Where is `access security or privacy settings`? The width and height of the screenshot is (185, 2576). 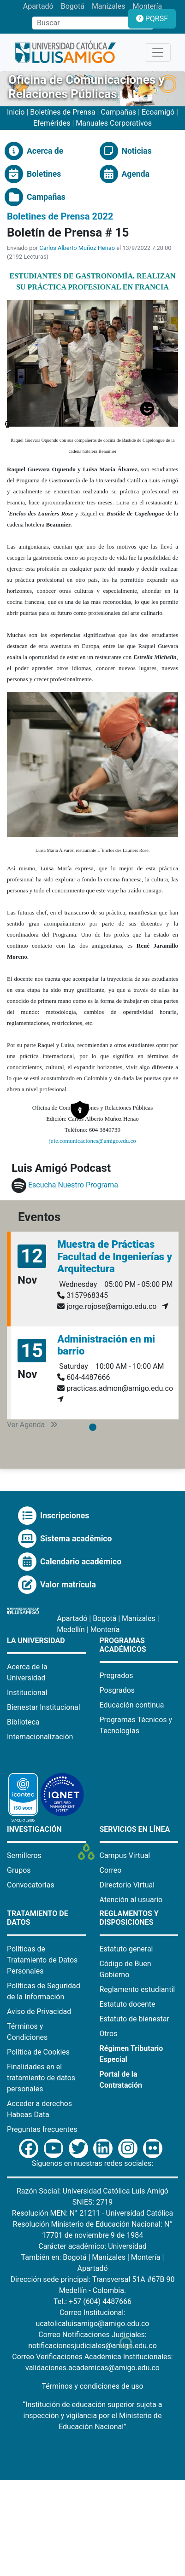 access security or privacy settings is located at coordinates (80, 1110).